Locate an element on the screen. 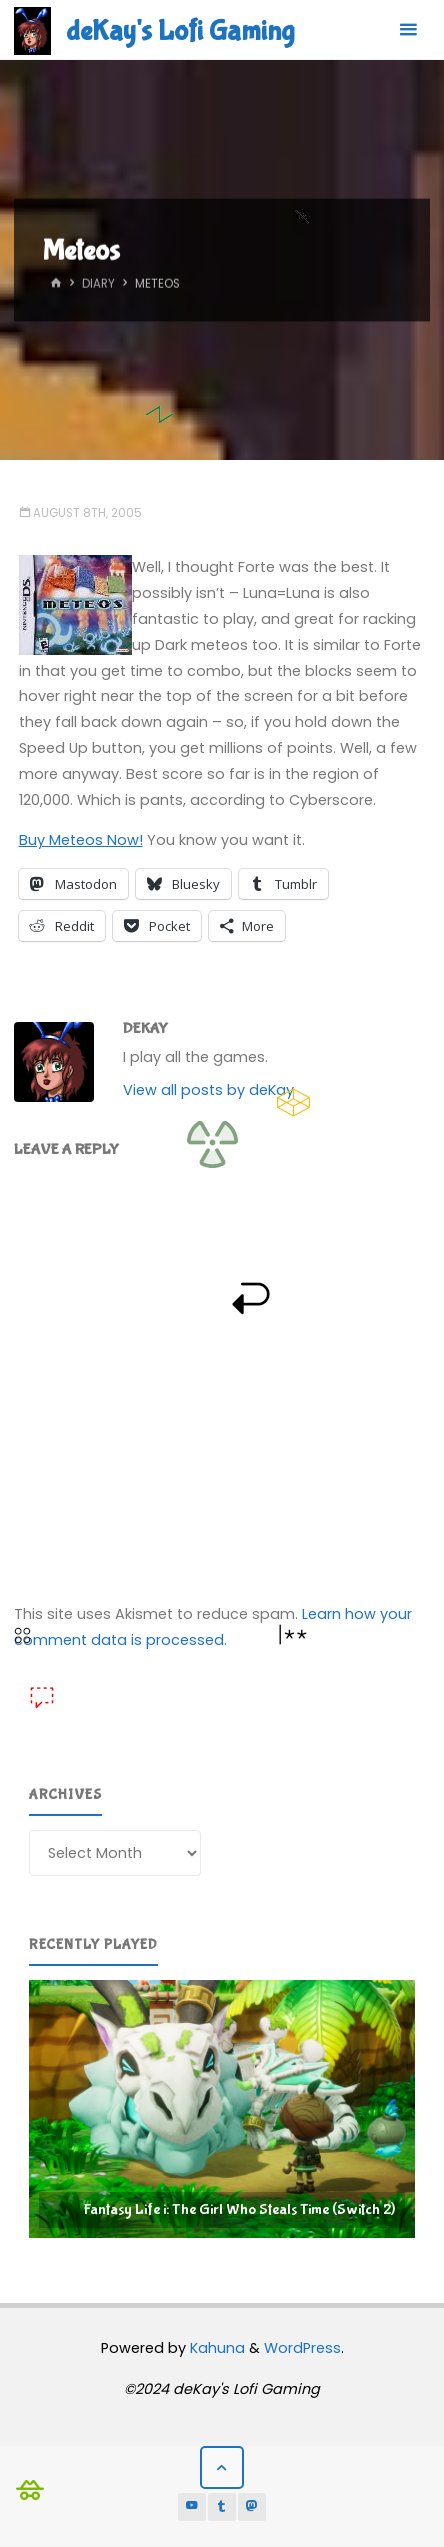 The height and width of the screenshot is (2547, 444). open CodePen profile or project is located at coordinates (293, 1102).